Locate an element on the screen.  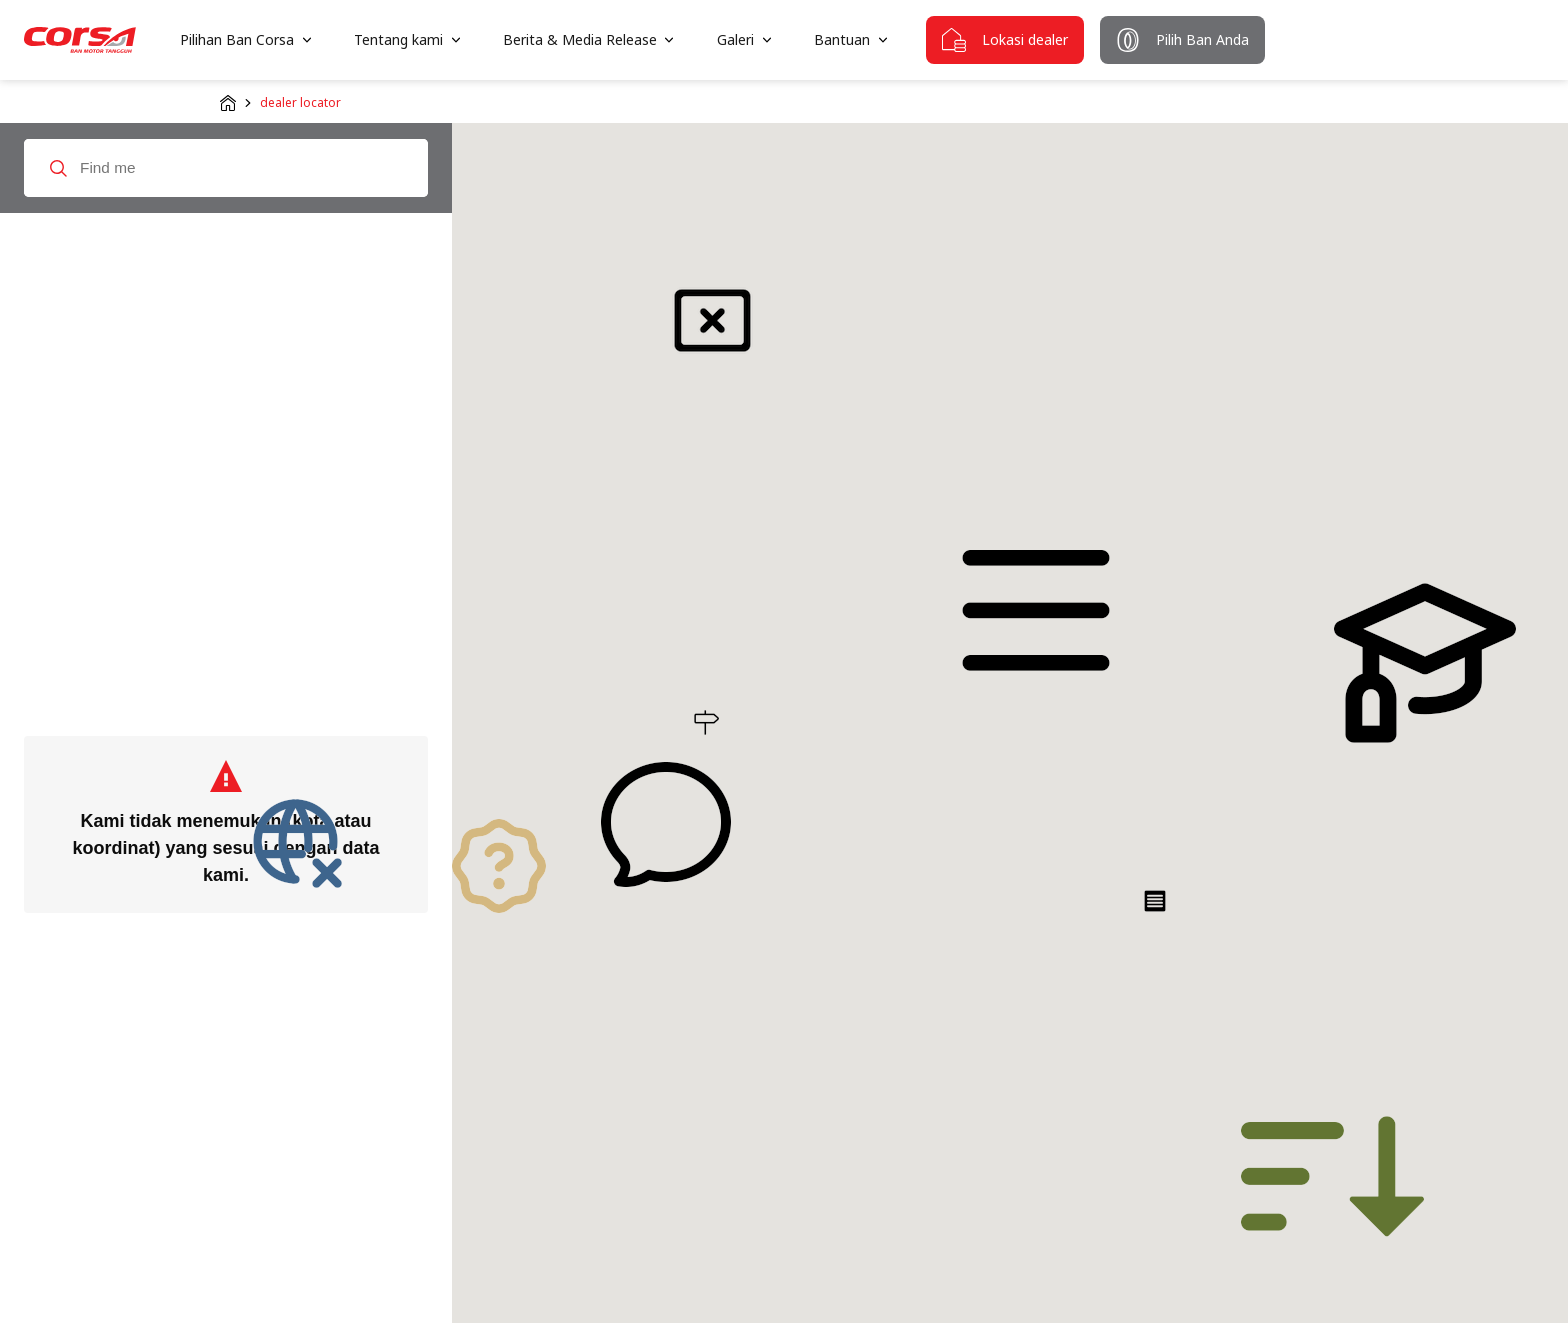
open chat or messaging is located at coordinates (666, 822).